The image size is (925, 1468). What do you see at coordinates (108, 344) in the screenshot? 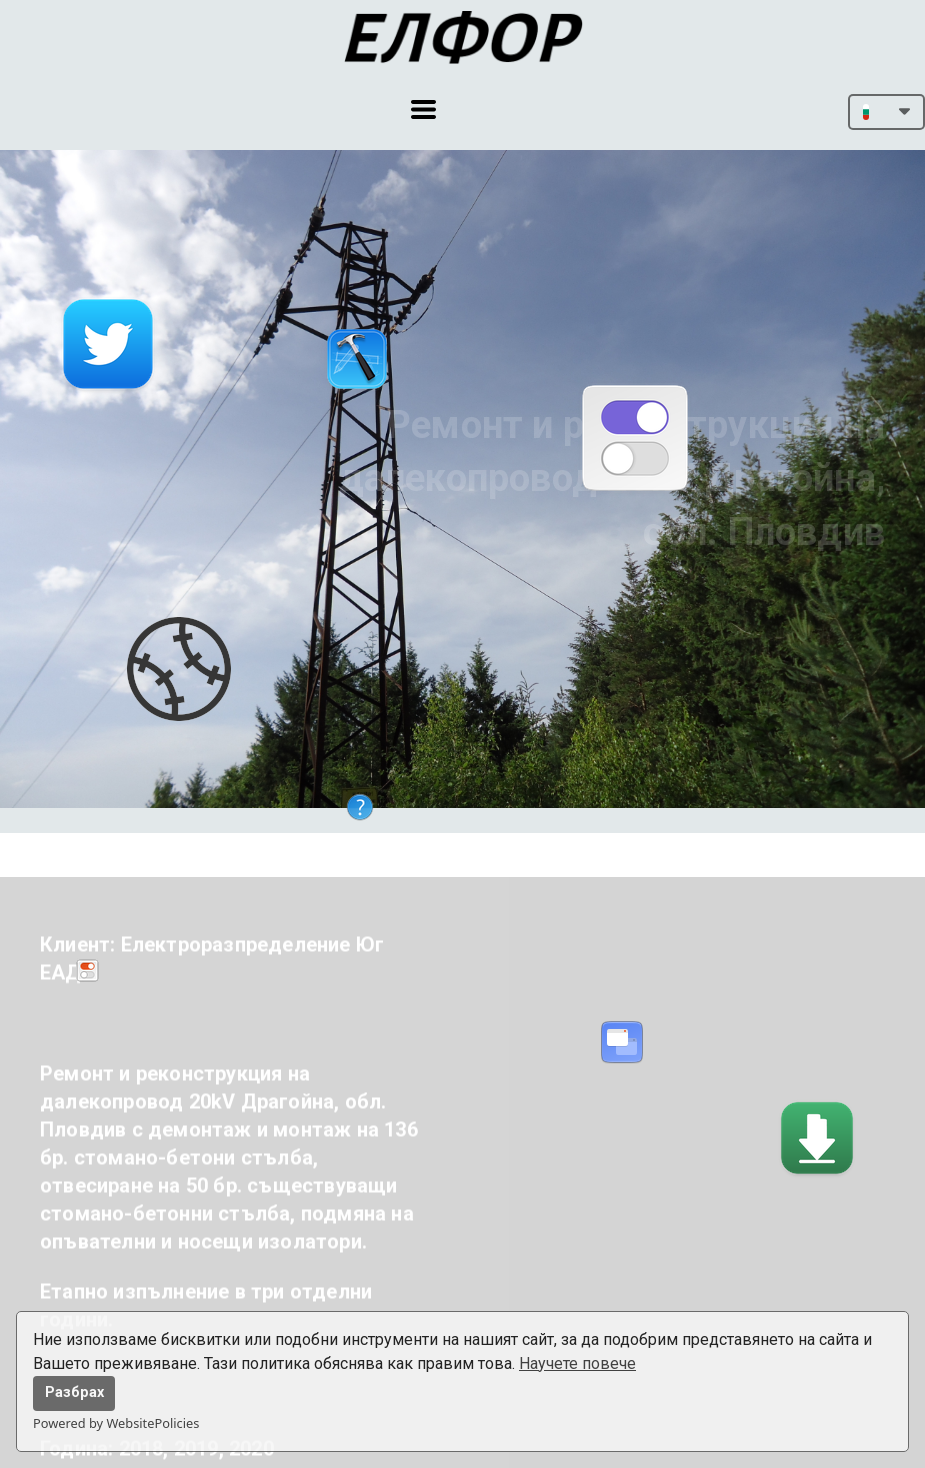
I see `open tweetdeck app` at bounding box center [108, 344].